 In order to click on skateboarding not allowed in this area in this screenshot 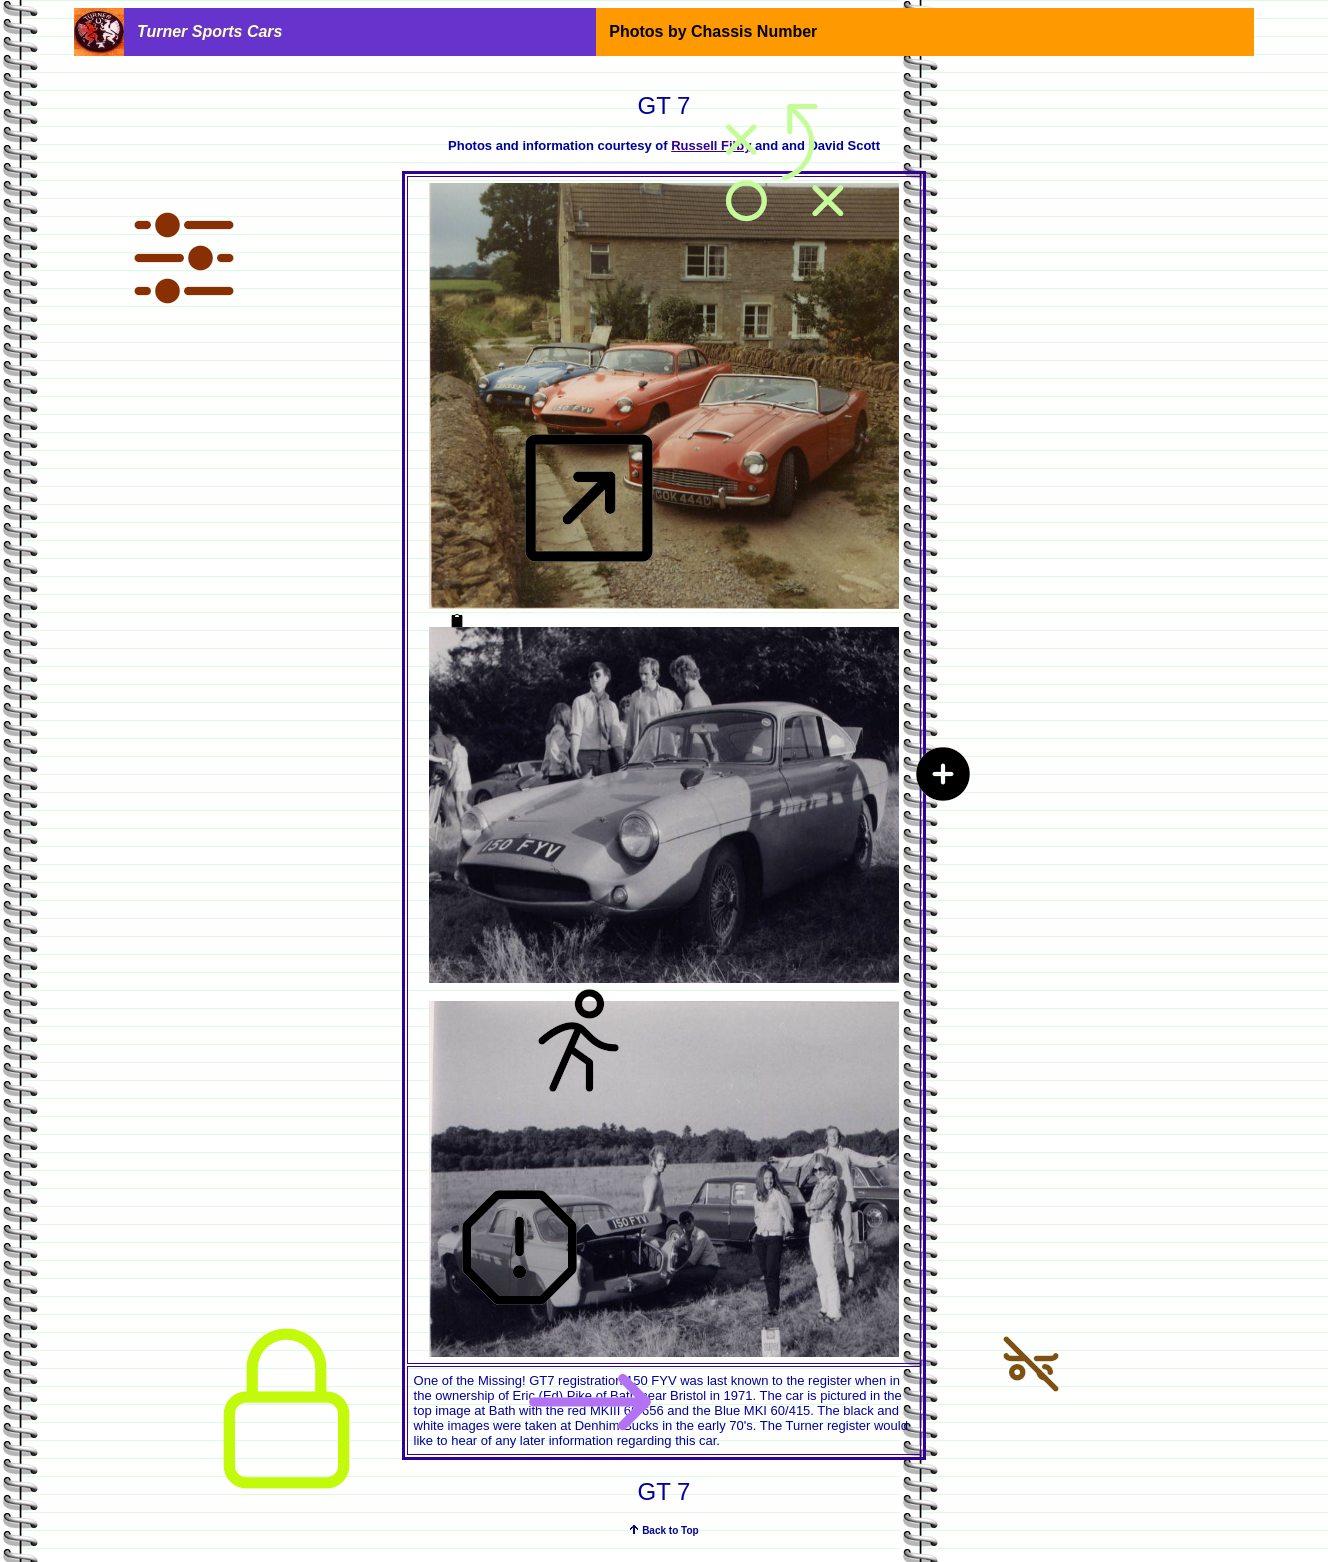, I will do `click(1031, 1364)`.